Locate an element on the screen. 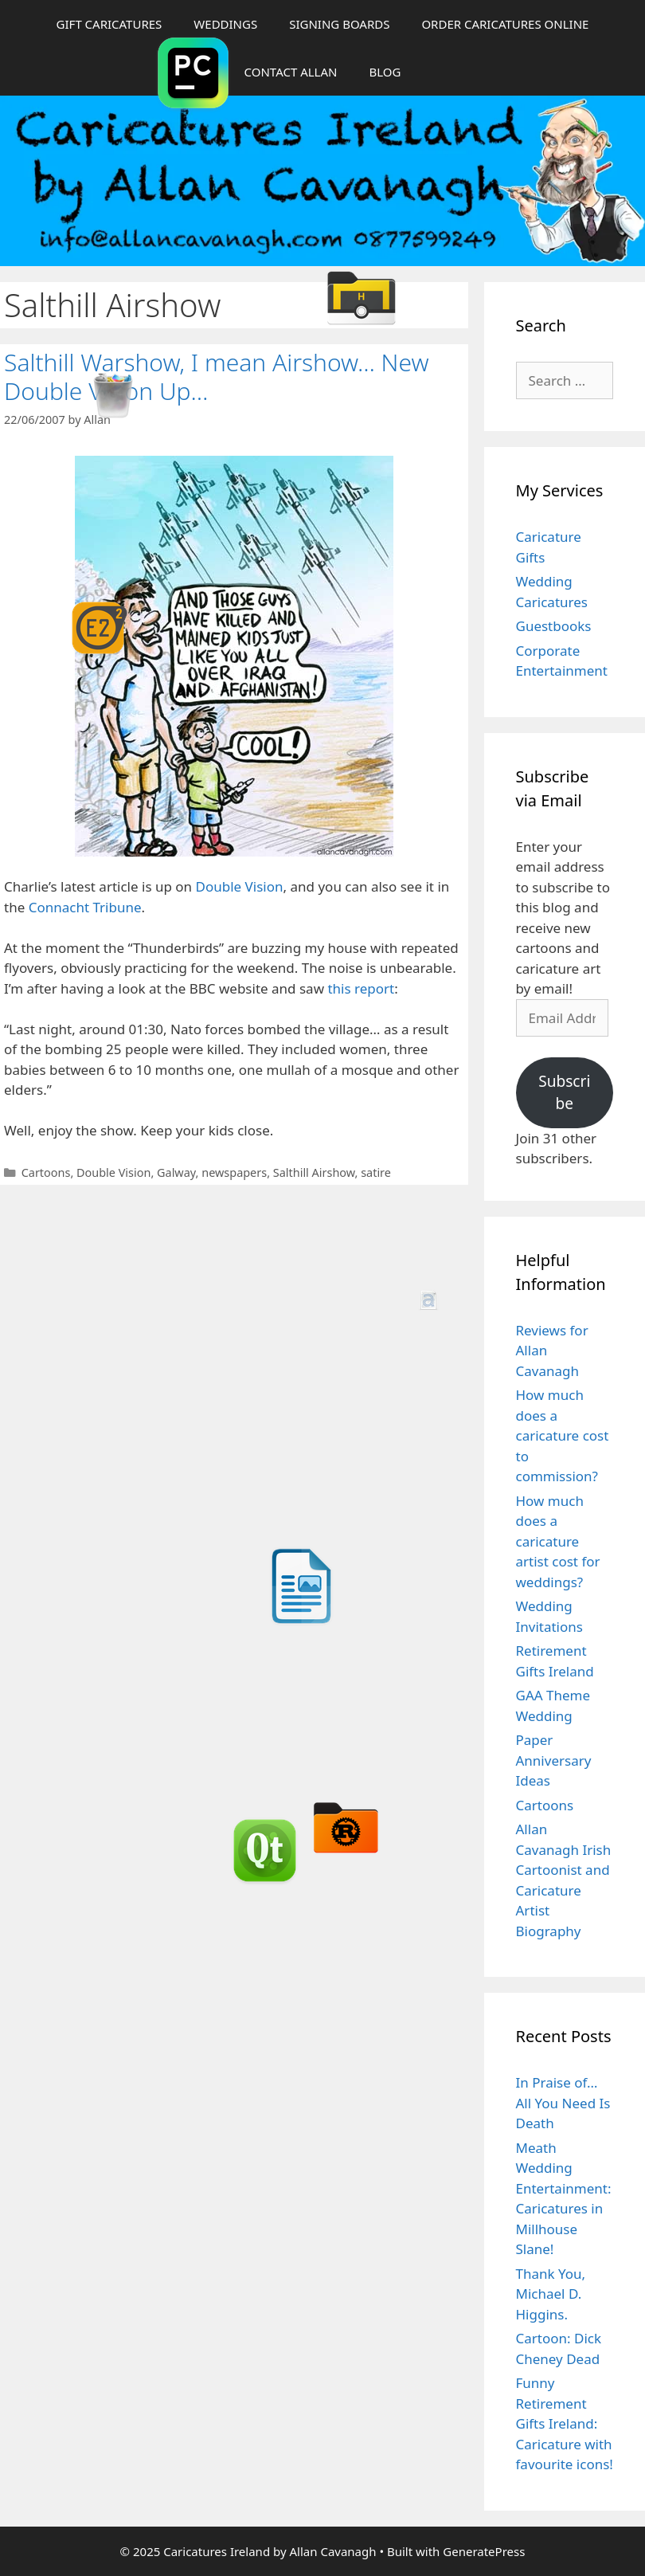 The image size is (645, 2576). trash bin containing items ready to be emptied is located at coordinates (113, 396).